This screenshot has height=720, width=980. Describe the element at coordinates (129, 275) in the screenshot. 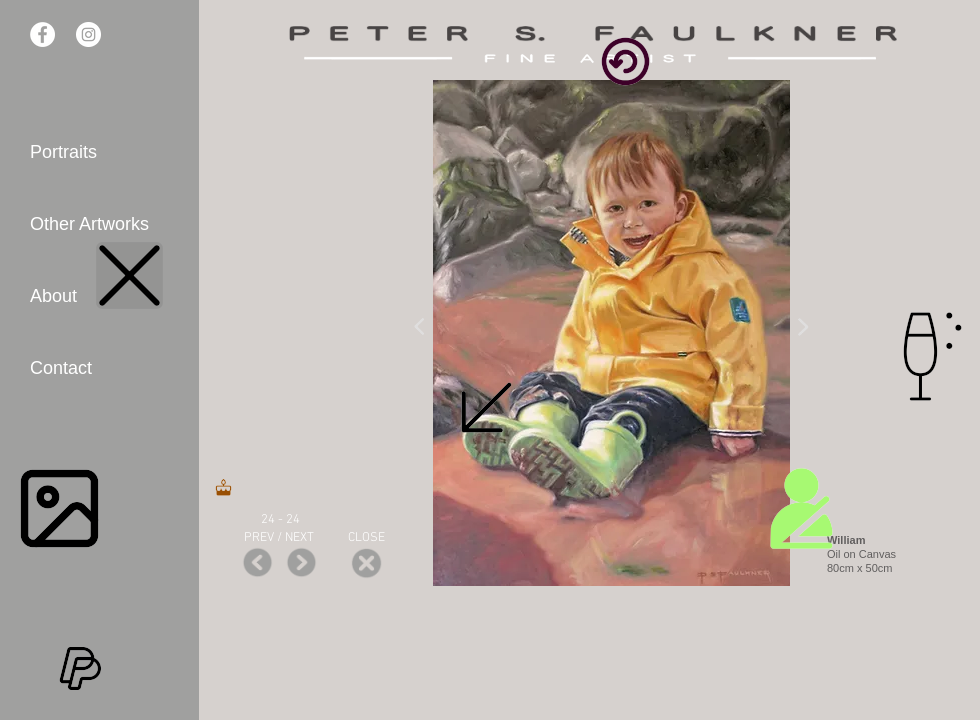

I see `close the current window or dialog` at that location.